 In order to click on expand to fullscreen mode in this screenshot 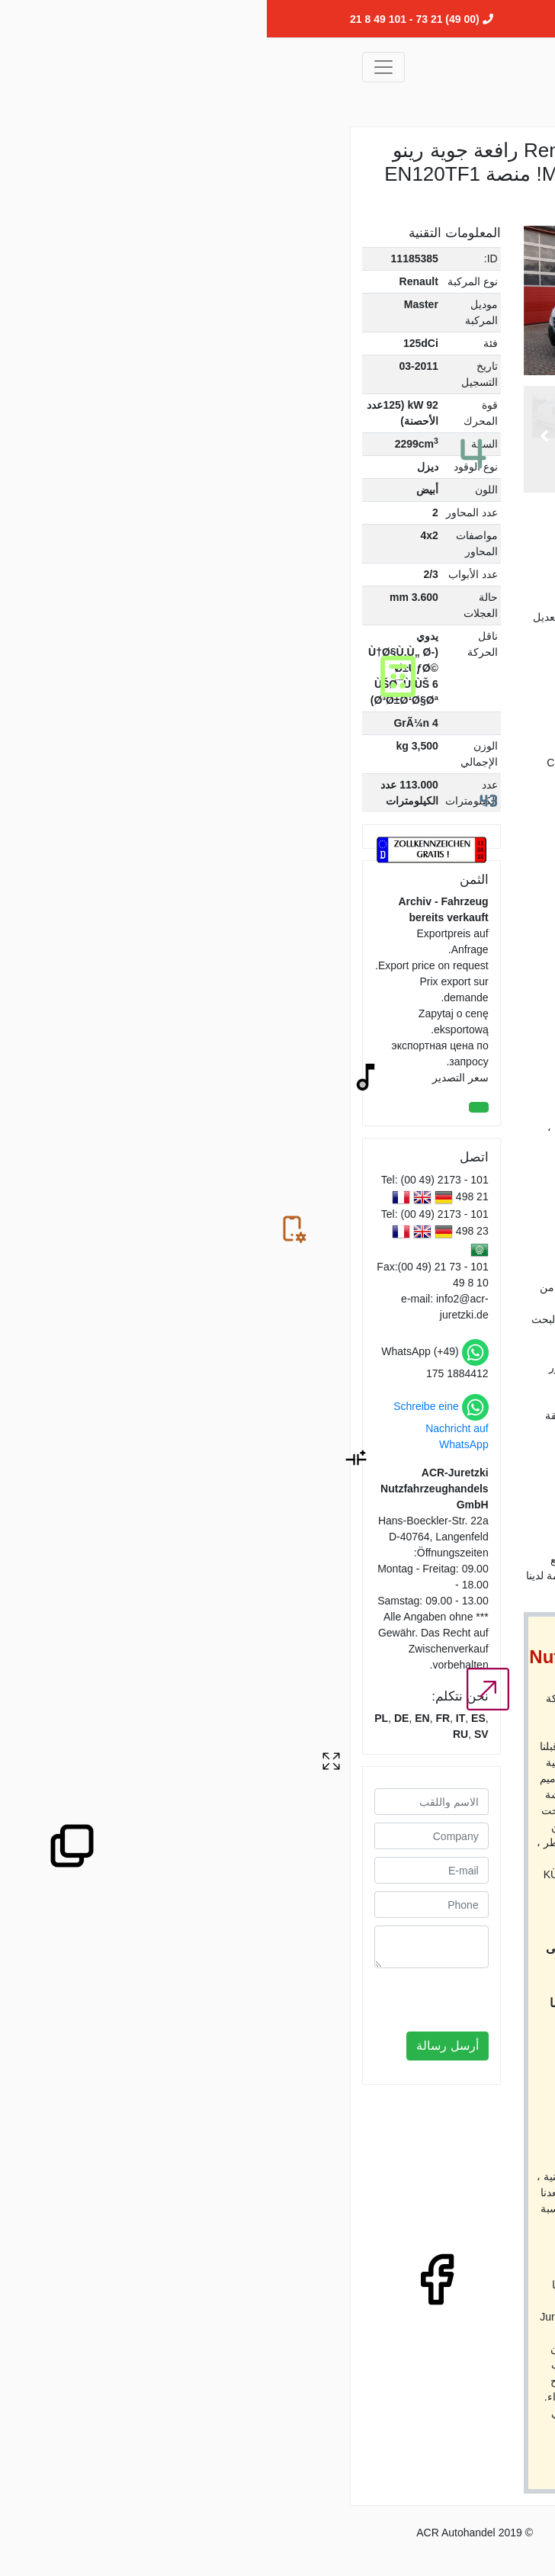, I will do `click(331, 1761)`.